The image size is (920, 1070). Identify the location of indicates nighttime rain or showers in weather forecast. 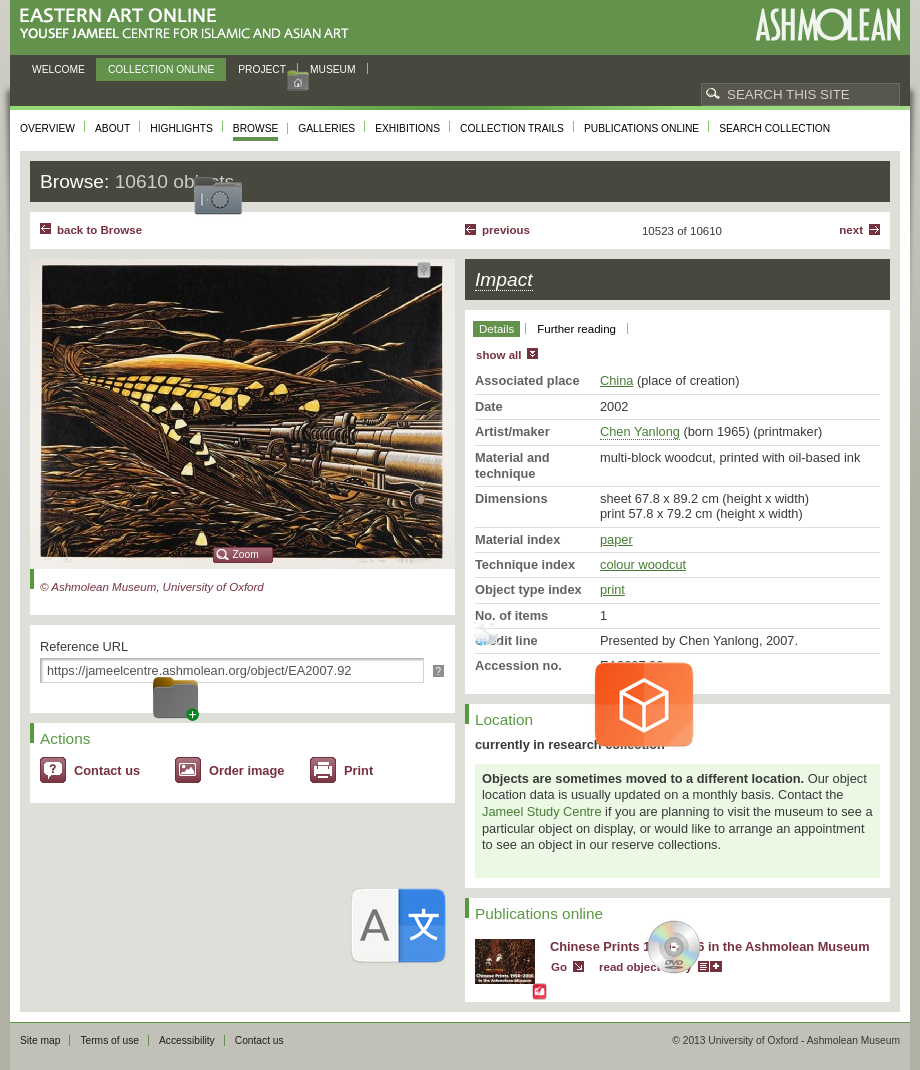
(486, 633).